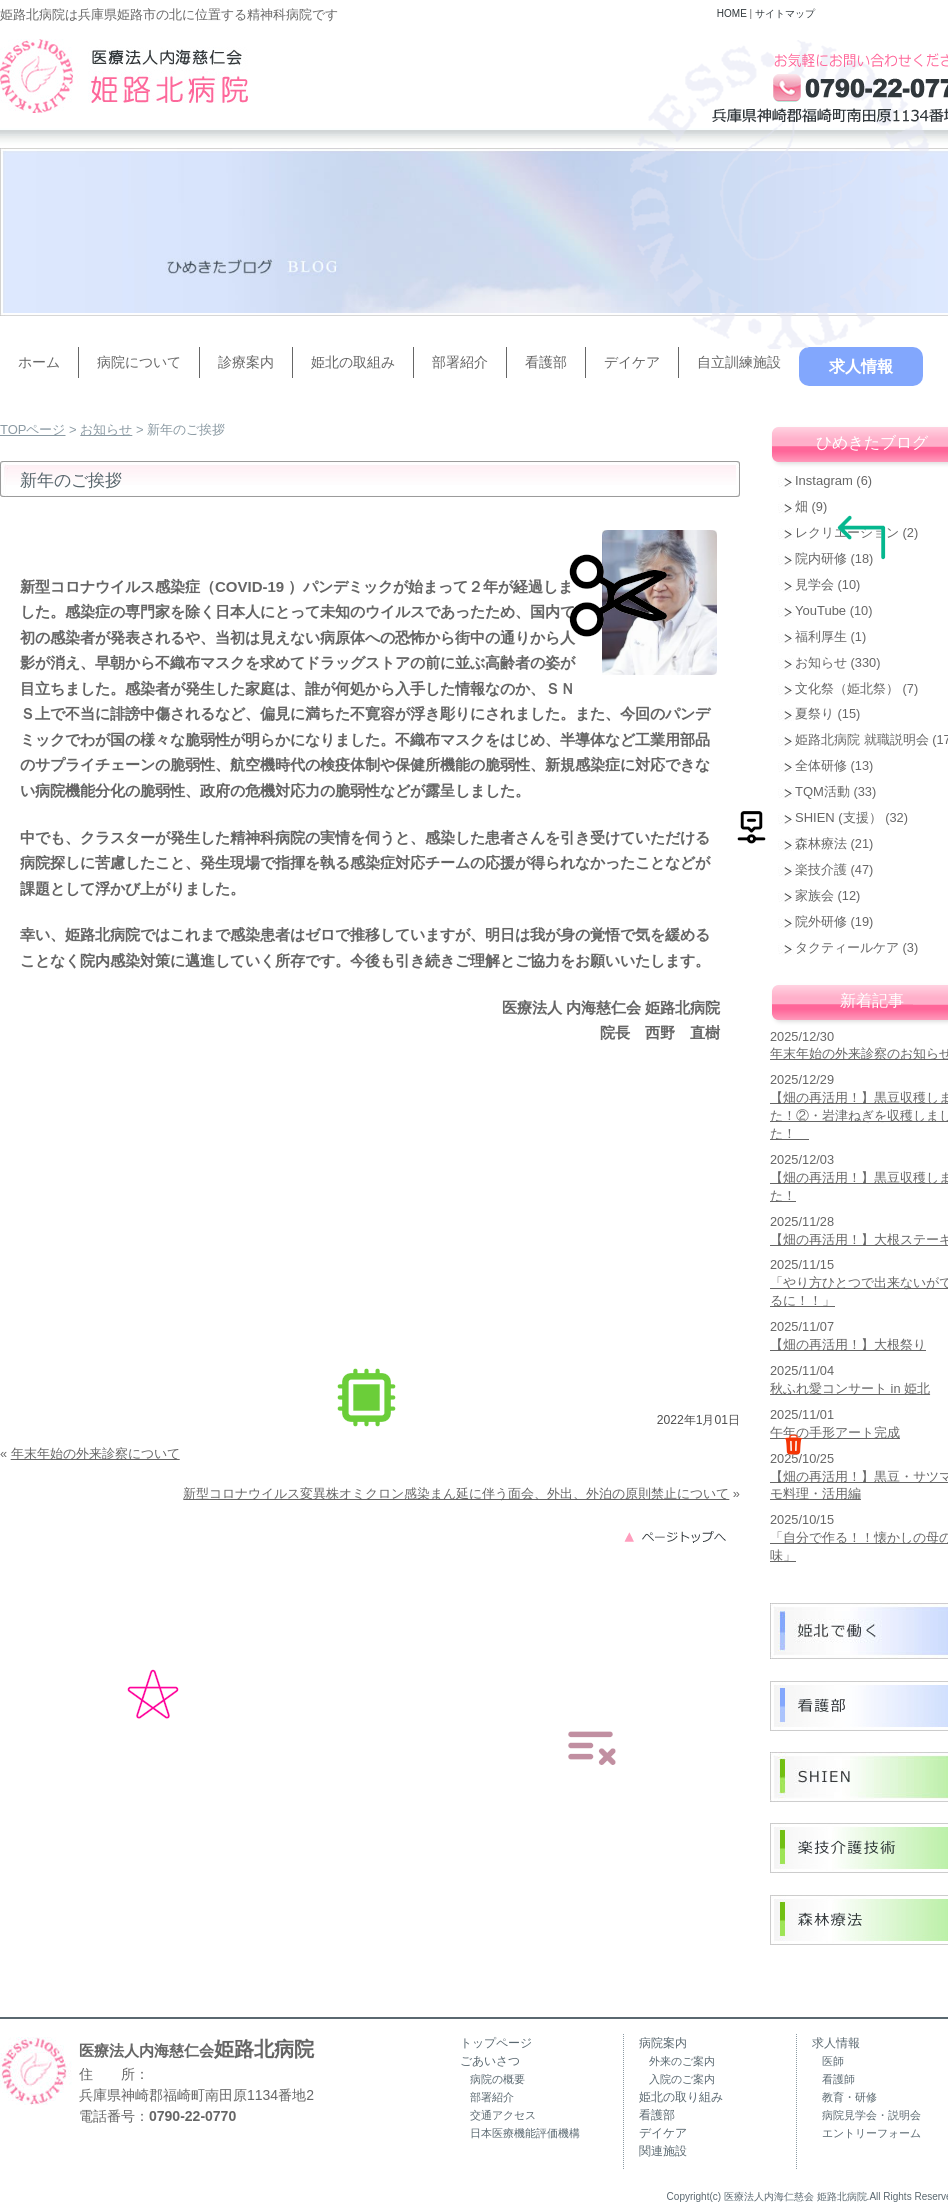 The height and width of the screenshot is (2204, 948). I want to click on delete selected item, so click(793, 1444).